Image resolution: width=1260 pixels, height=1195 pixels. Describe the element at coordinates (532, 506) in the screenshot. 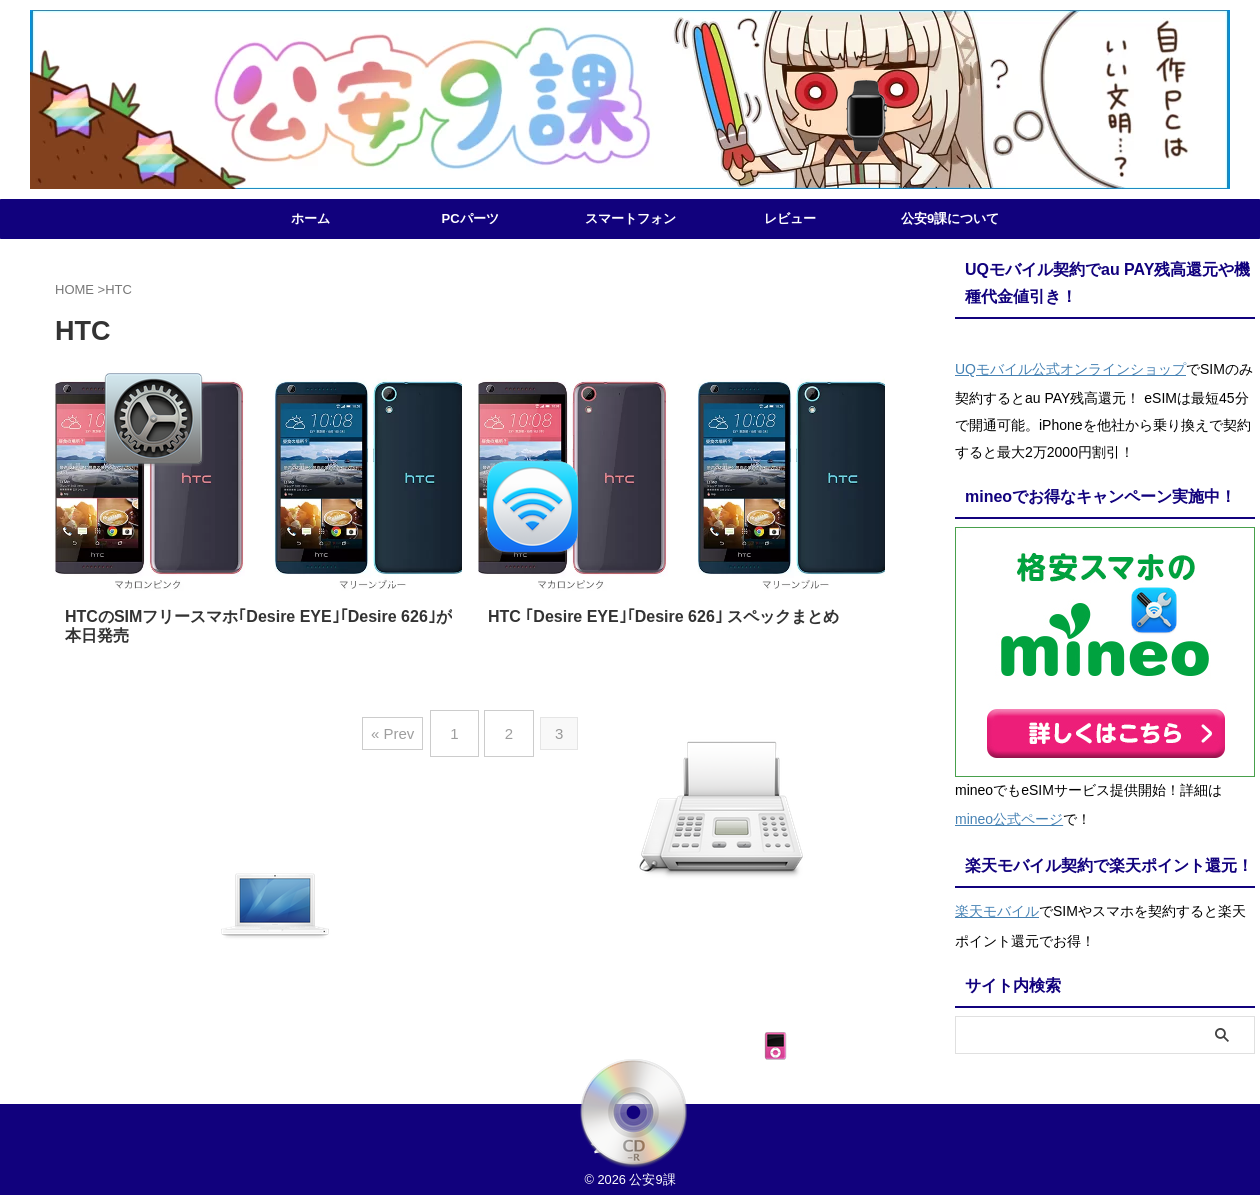

I see `open AirPort Utility to manage wireless network settings` at that location.